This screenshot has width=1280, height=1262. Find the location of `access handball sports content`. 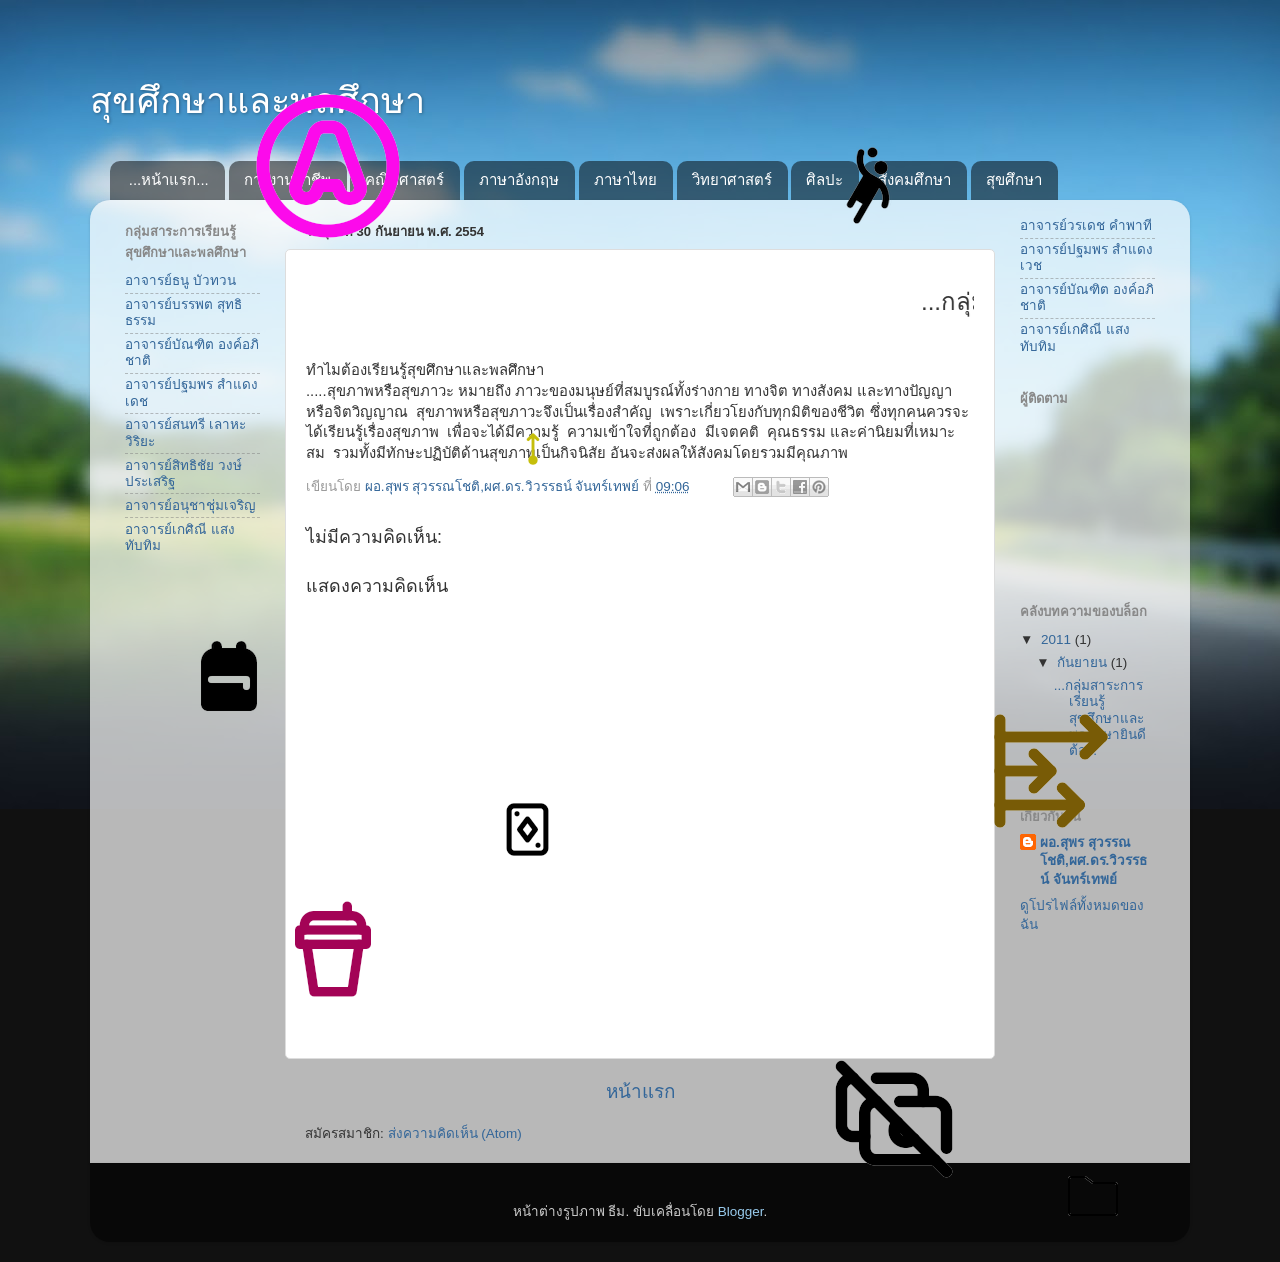

access handball sports content is located at coordinates (867, 184).